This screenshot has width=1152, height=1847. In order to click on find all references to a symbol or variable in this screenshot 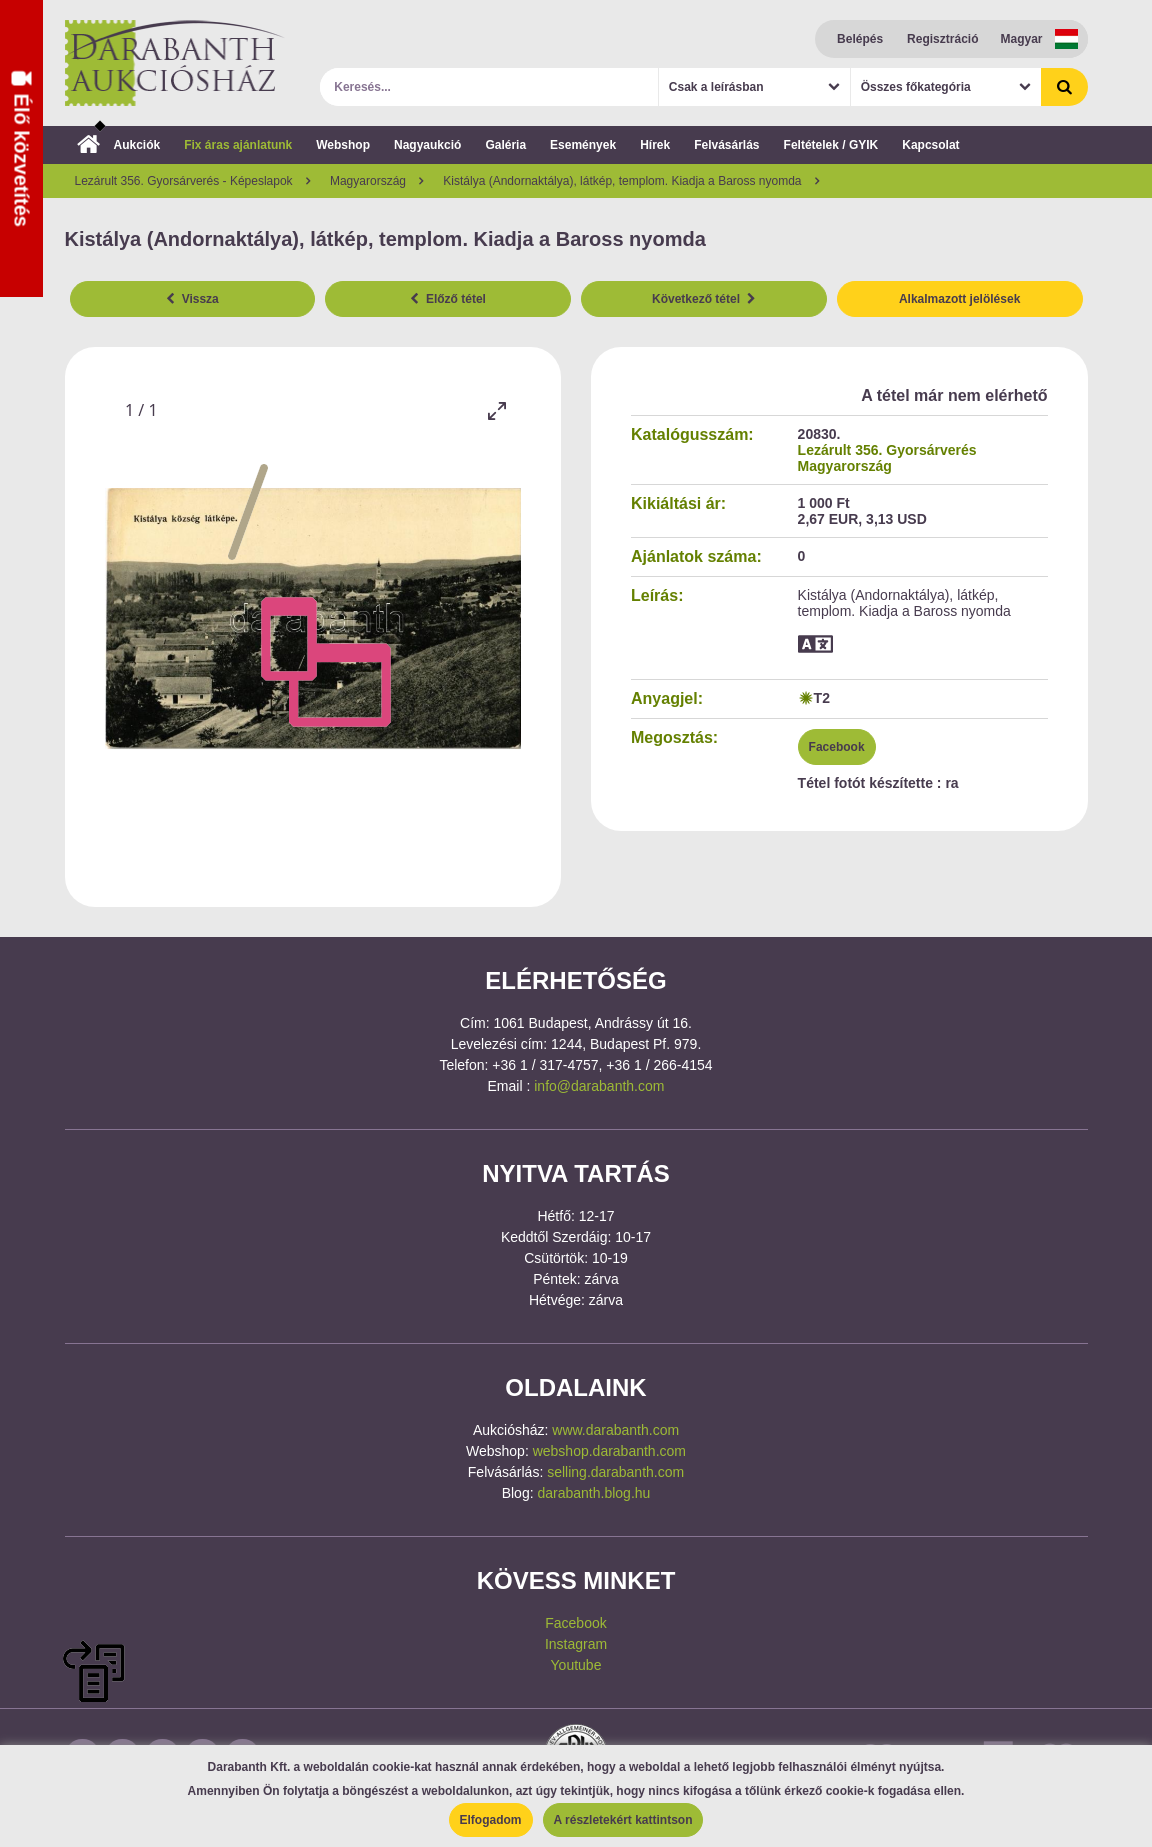, I will do `click(94, 1671)`.